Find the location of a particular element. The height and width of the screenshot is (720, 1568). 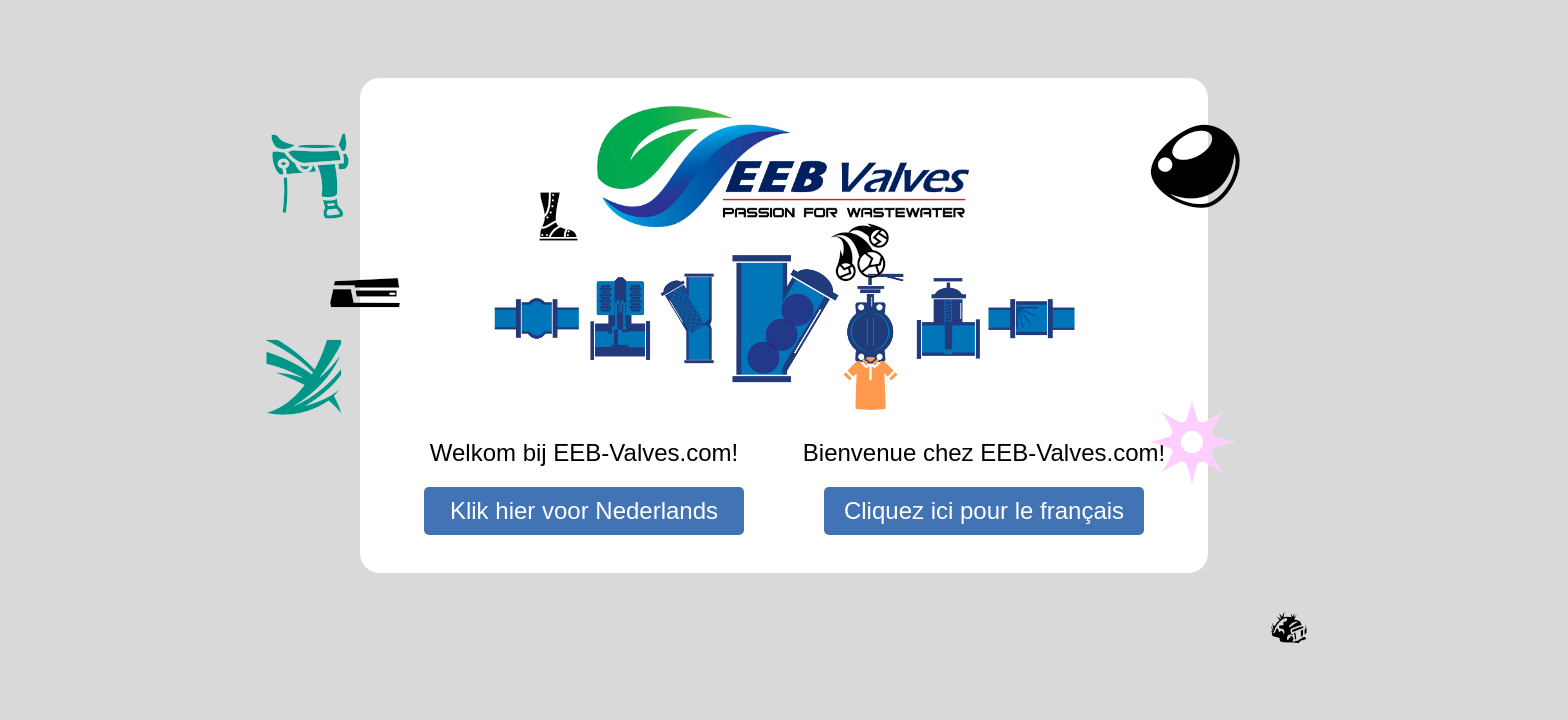

browse clothing or apparel category is located at coordinates (870, 383).